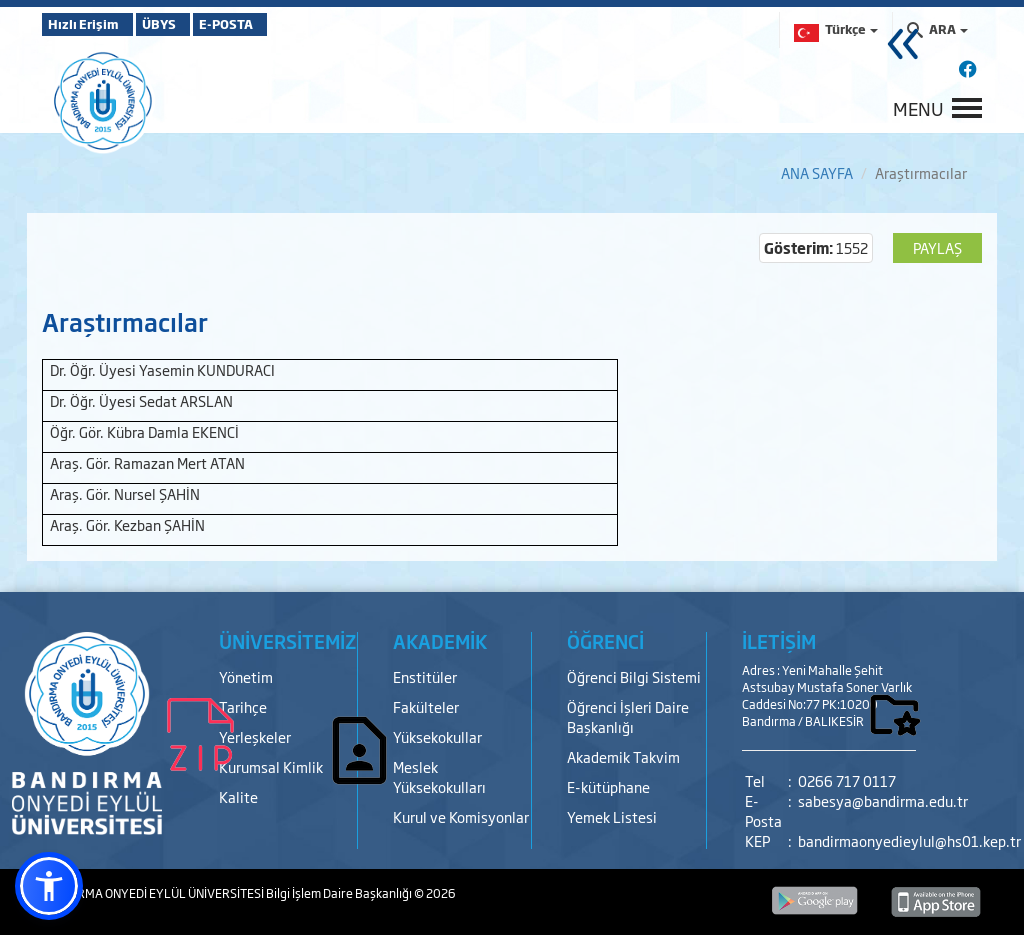  Describe the element at coordinates (200, 737) in the screenshot. I see `compress or archive files into a zip folder` at that location.